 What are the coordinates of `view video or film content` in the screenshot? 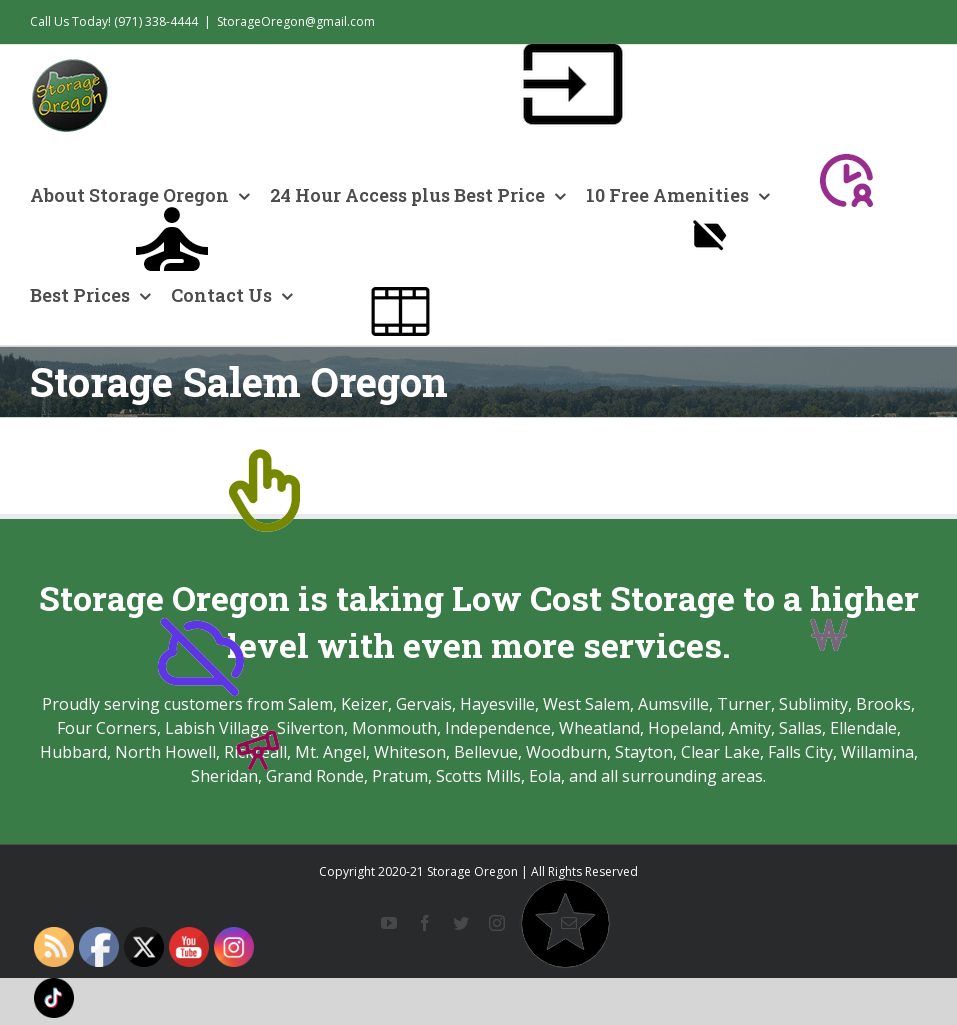 It's located at (400, 311).